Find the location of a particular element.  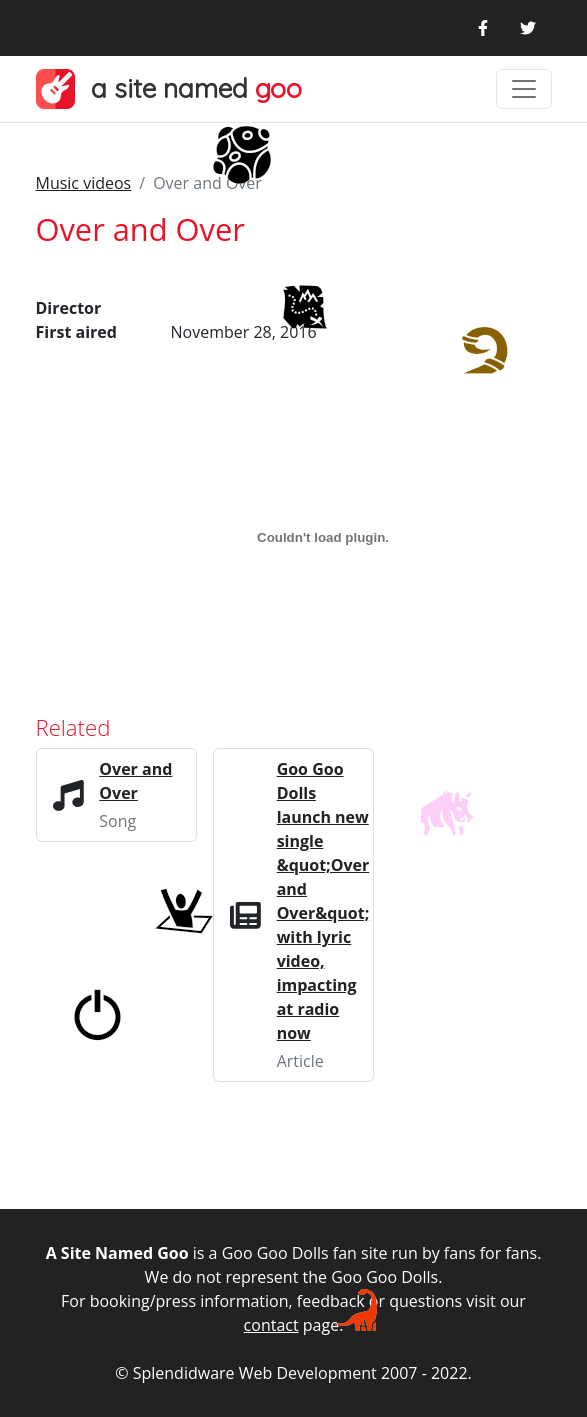

access a hidden passage or secret area is located at coordinates (184, 911).